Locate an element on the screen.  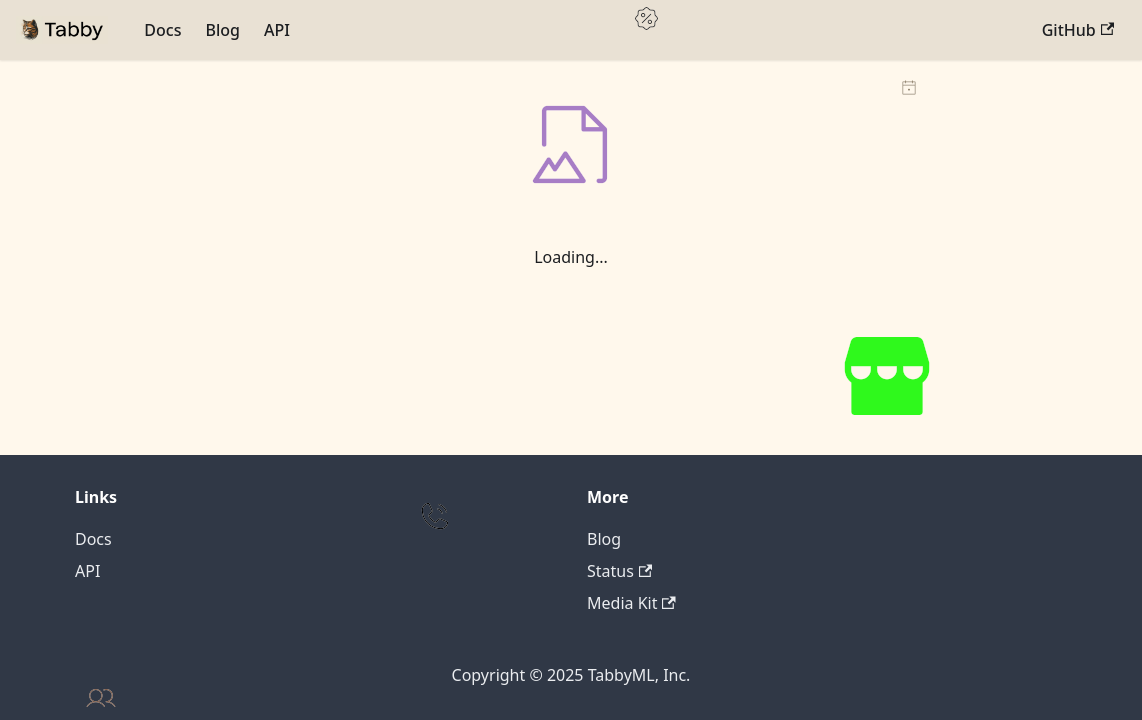
view image file is located at coordinates (574, 144).